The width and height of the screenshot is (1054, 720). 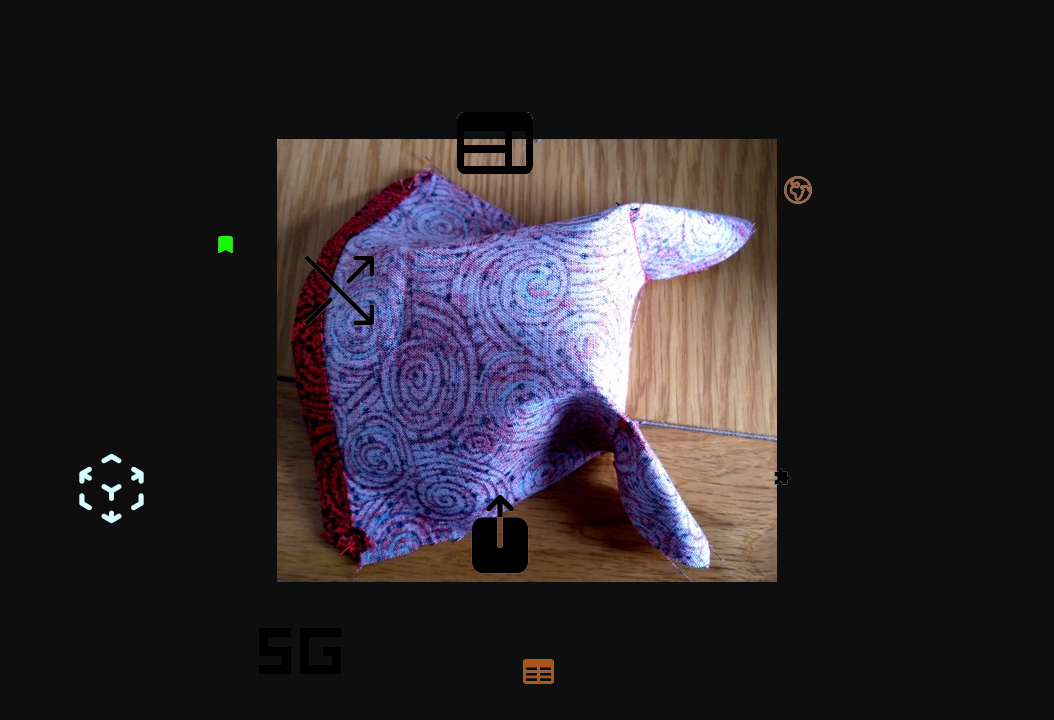 What do you see at coordinates (225, 244) in the screenshot?
I see `save this item to your bookmarks` at bounding box center [225, 244].